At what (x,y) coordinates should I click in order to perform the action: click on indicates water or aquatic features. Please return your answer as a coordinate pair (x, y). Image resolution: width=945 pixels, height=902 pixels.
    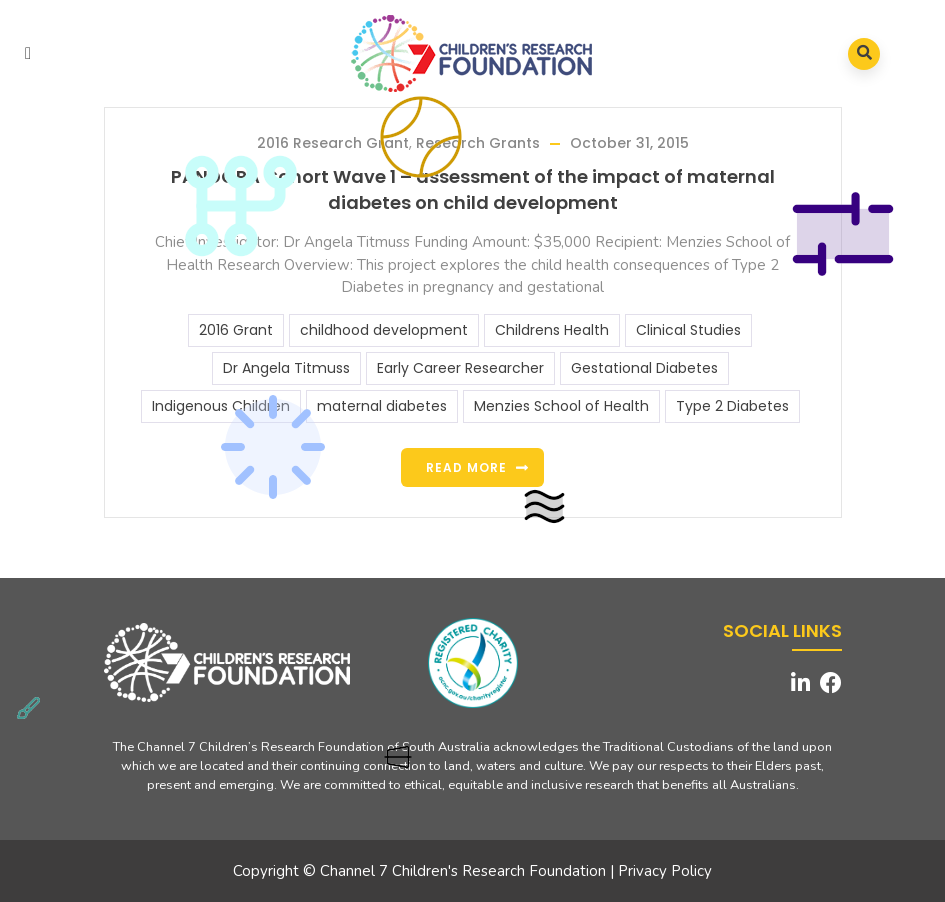
    Looking at the image, I should click on (544, 506).